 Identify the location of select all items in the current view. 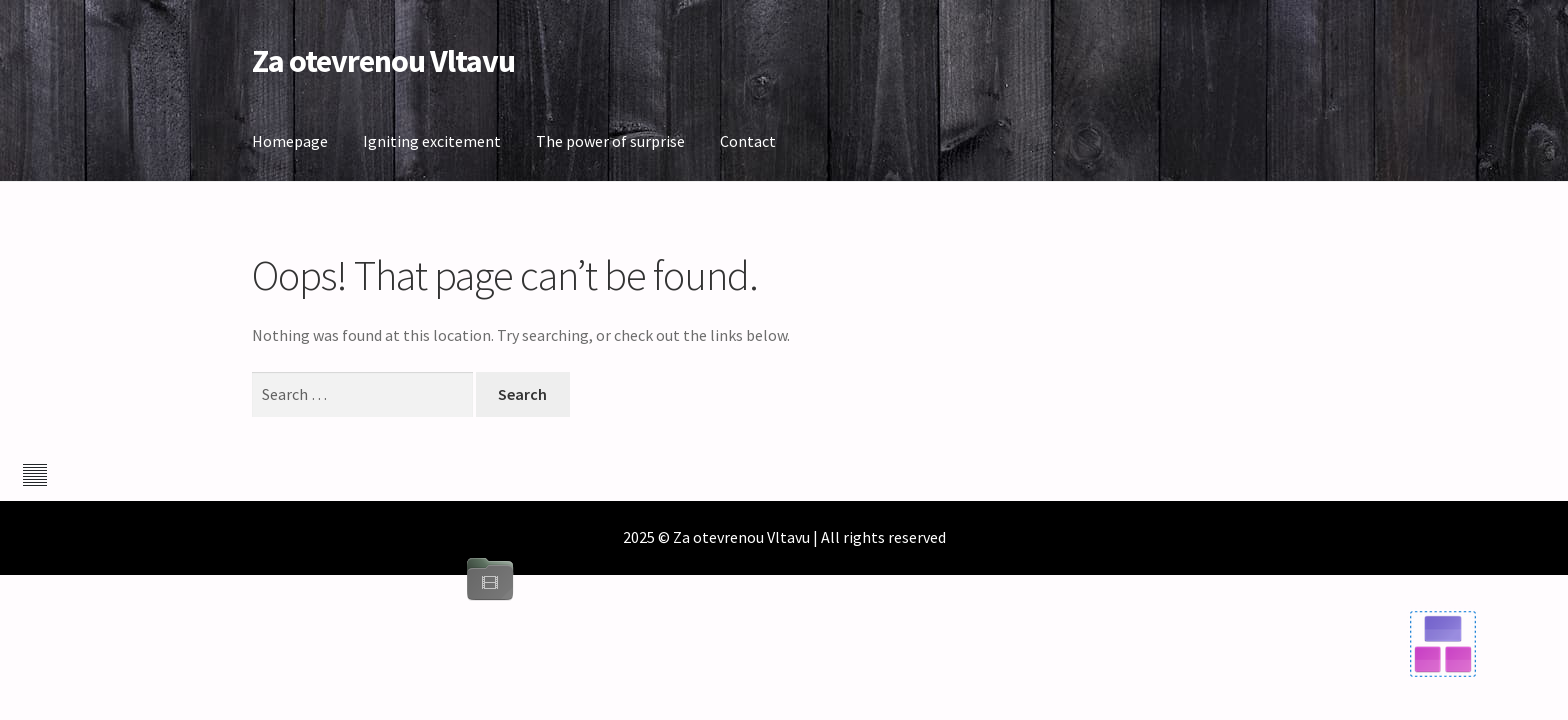
(1443, 644).